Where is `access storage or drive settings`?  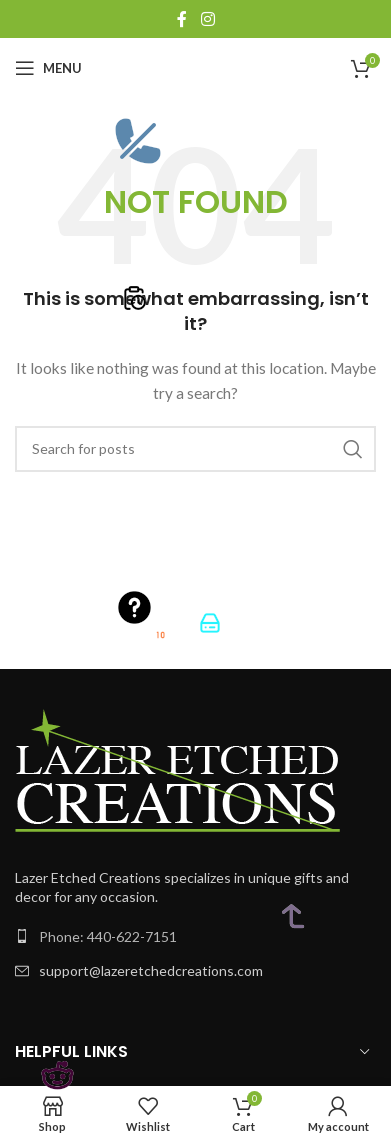
access storage or drive settings is located at coordinates (210, 623).